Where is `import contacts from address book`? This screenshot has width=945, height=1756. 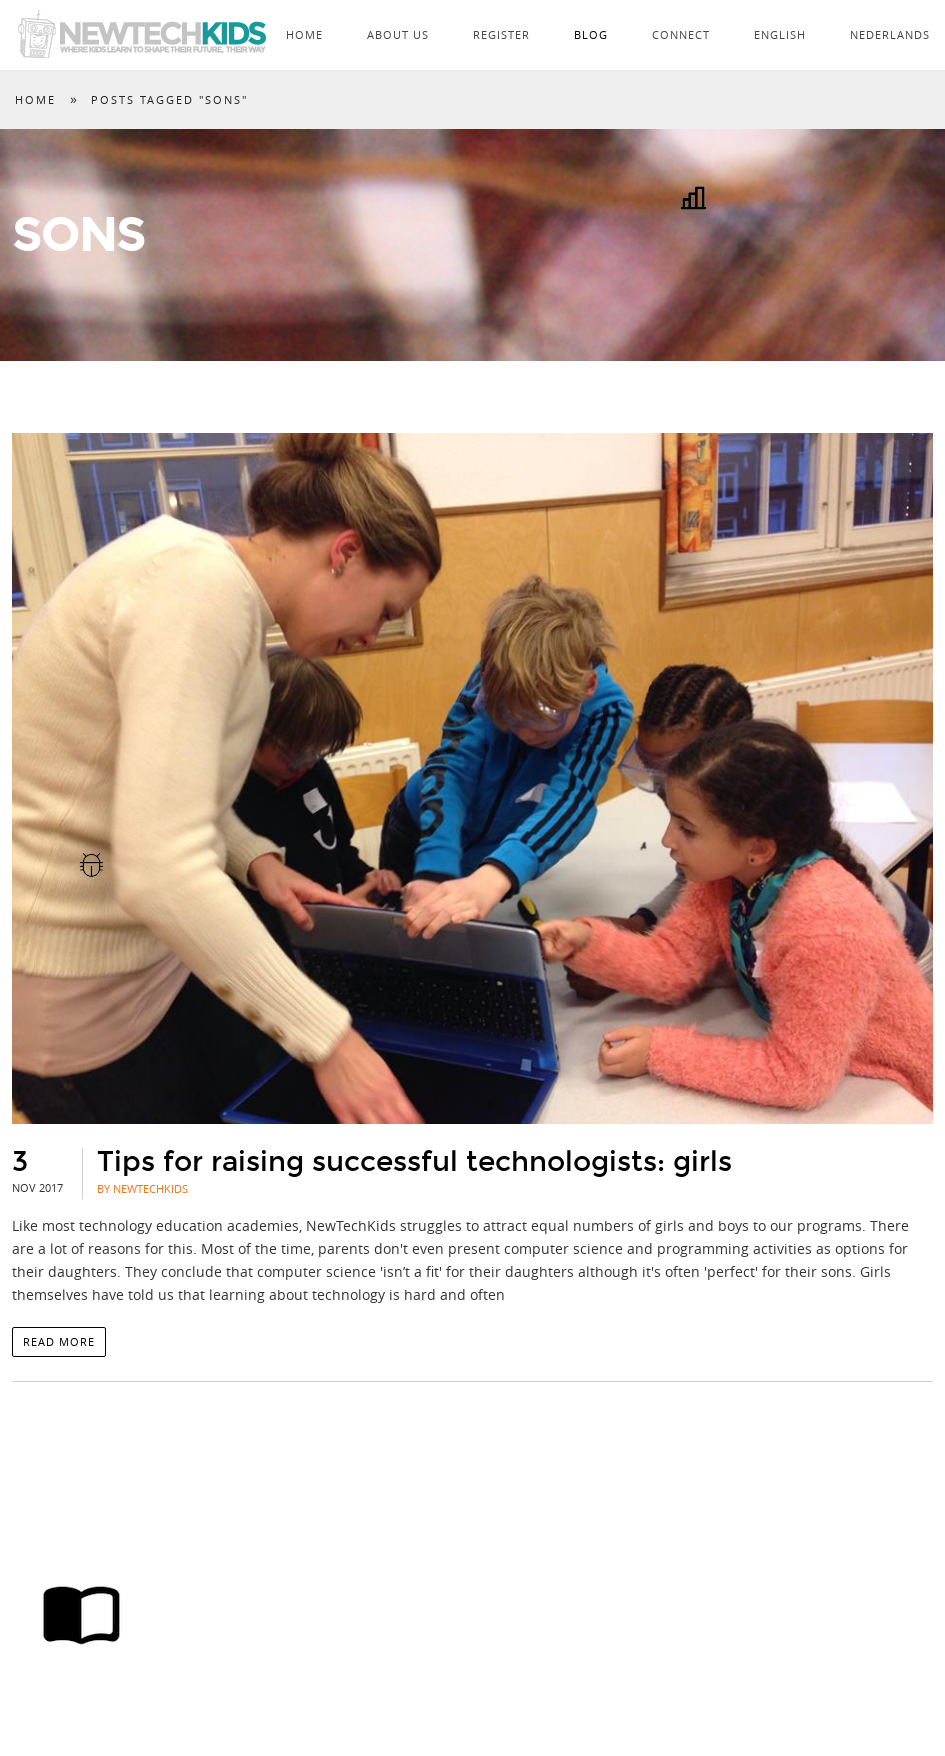
import contacts from address book is located at coordinates (81, 1612).